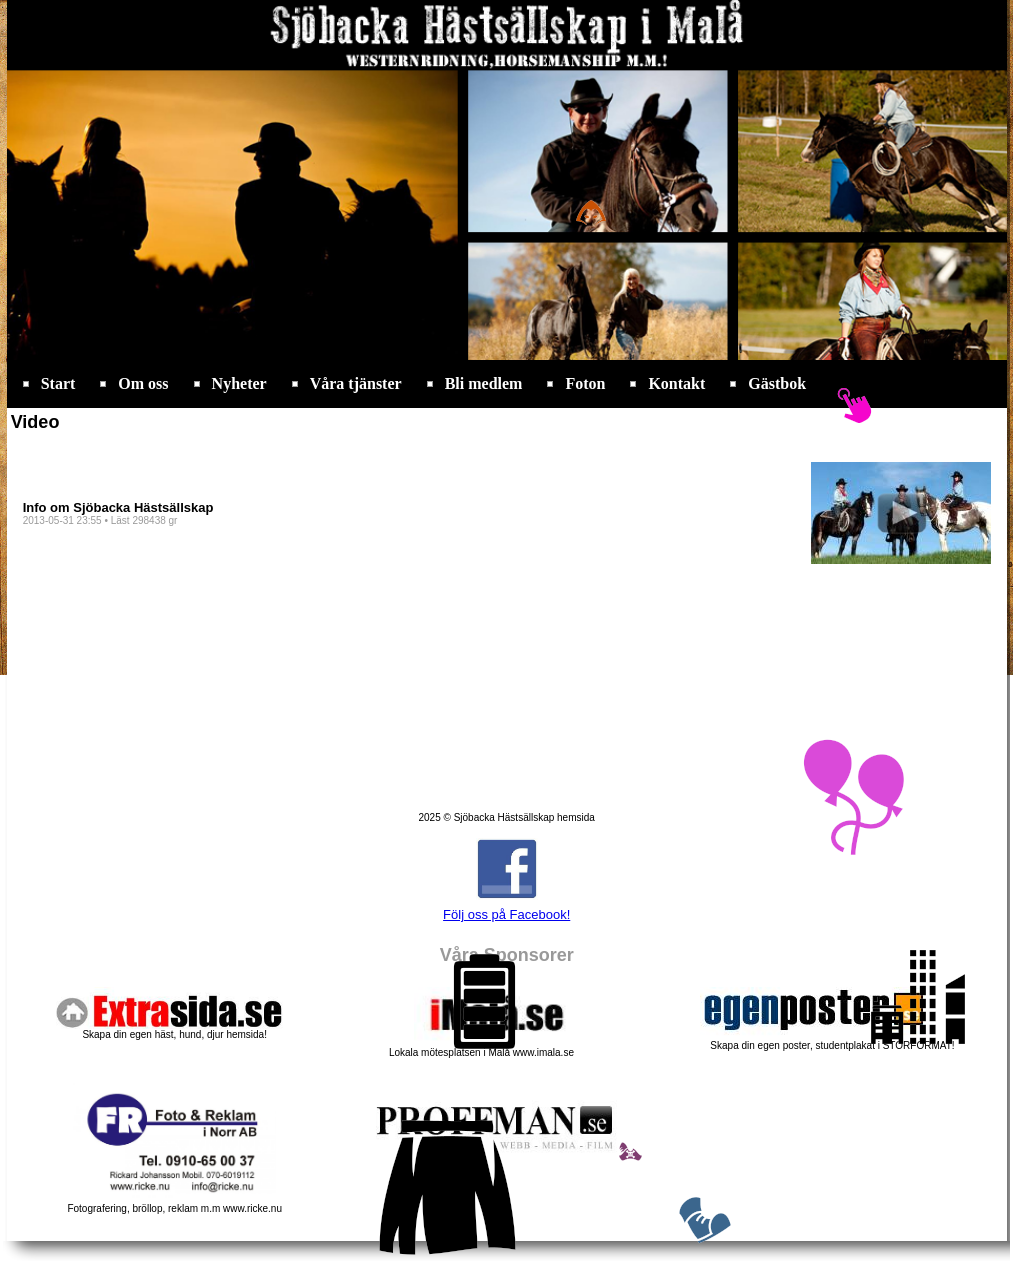 The width and height of the screenshot is (1013, 1281). Describe the element at coordinates (854, 405) in the screenshot. I see `tap or click to interact` at that location.